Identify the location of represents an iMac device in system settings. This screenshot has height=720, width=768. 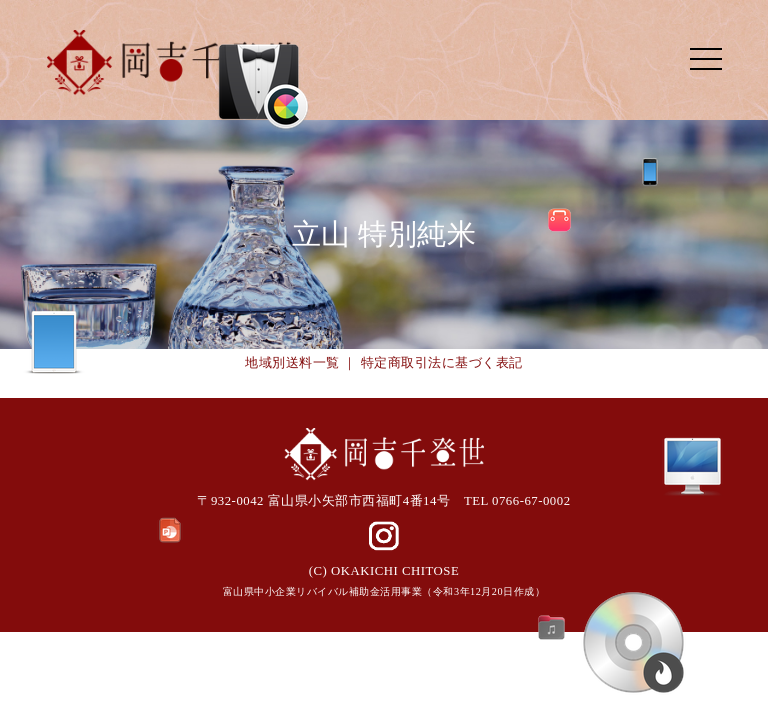
(692, 461).